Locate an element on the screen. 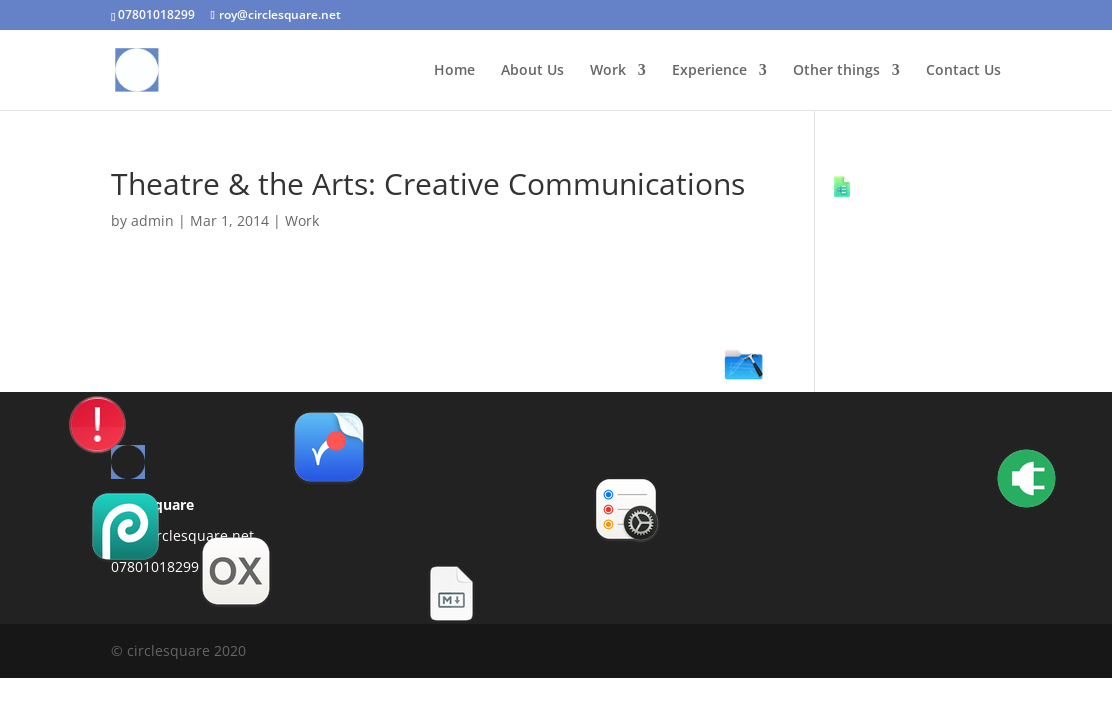  open xcode projects folder is located at coordinates (743, 365).